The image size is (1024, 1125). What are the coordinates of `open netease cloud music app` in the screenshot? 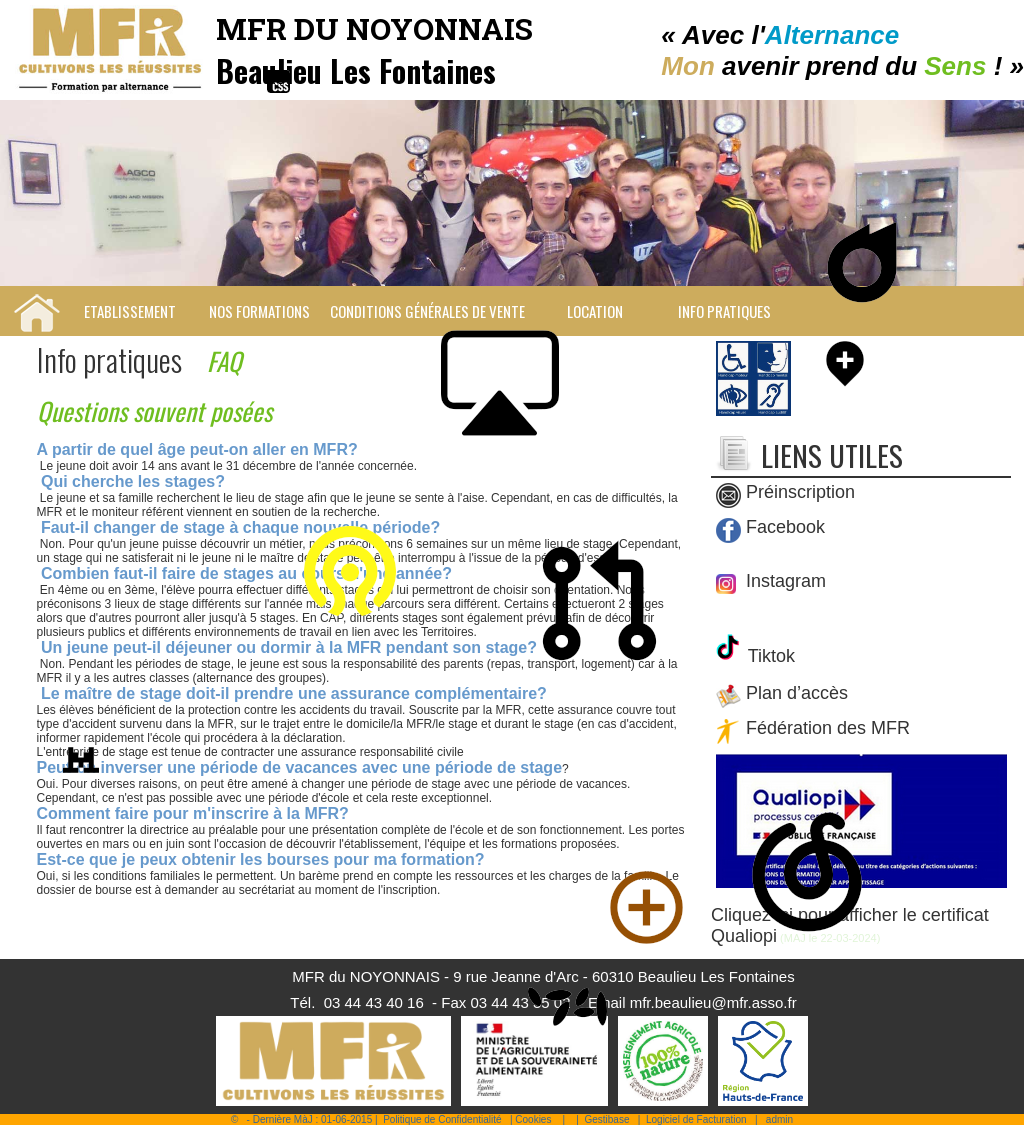 It's located at (807, 872).